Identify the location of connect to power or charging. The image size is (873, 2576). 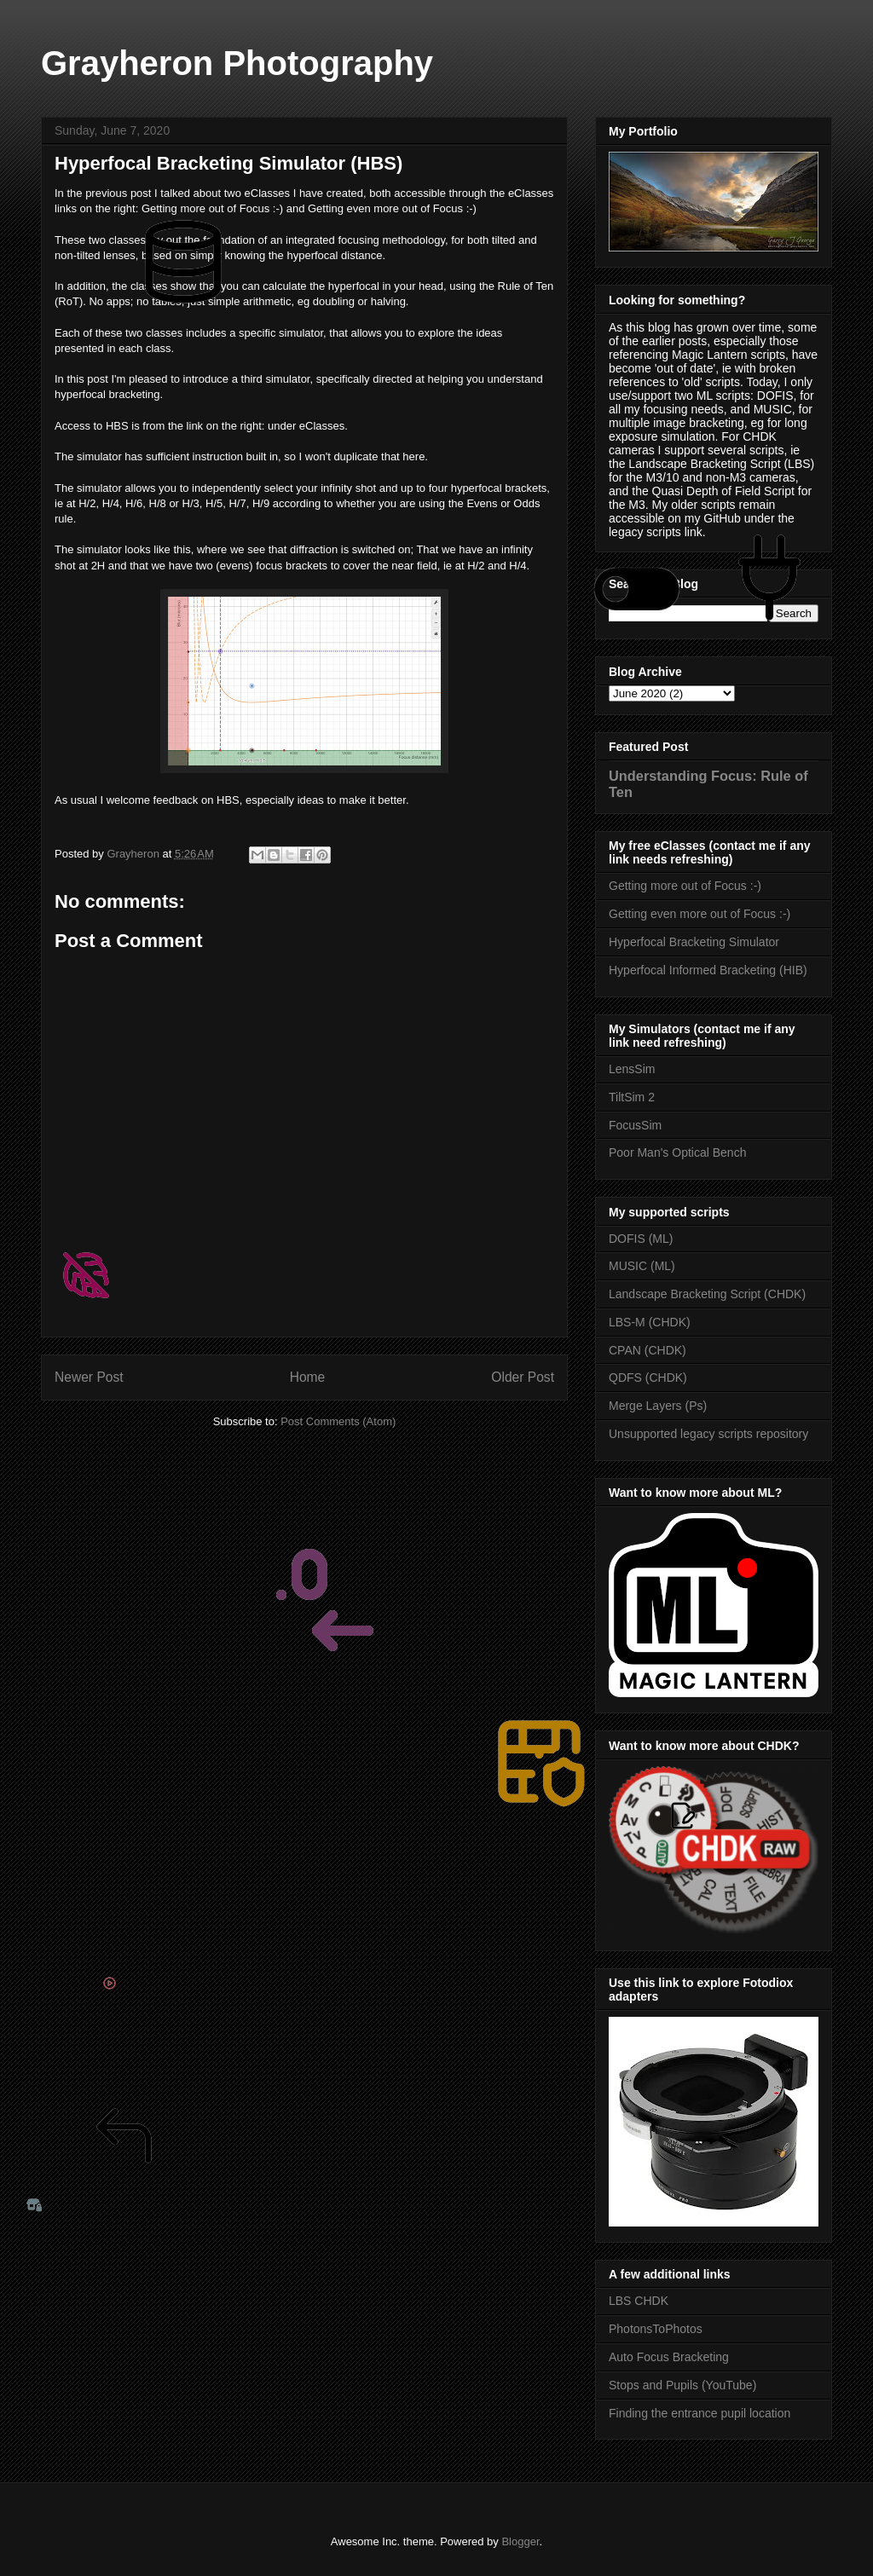
(769, 577).